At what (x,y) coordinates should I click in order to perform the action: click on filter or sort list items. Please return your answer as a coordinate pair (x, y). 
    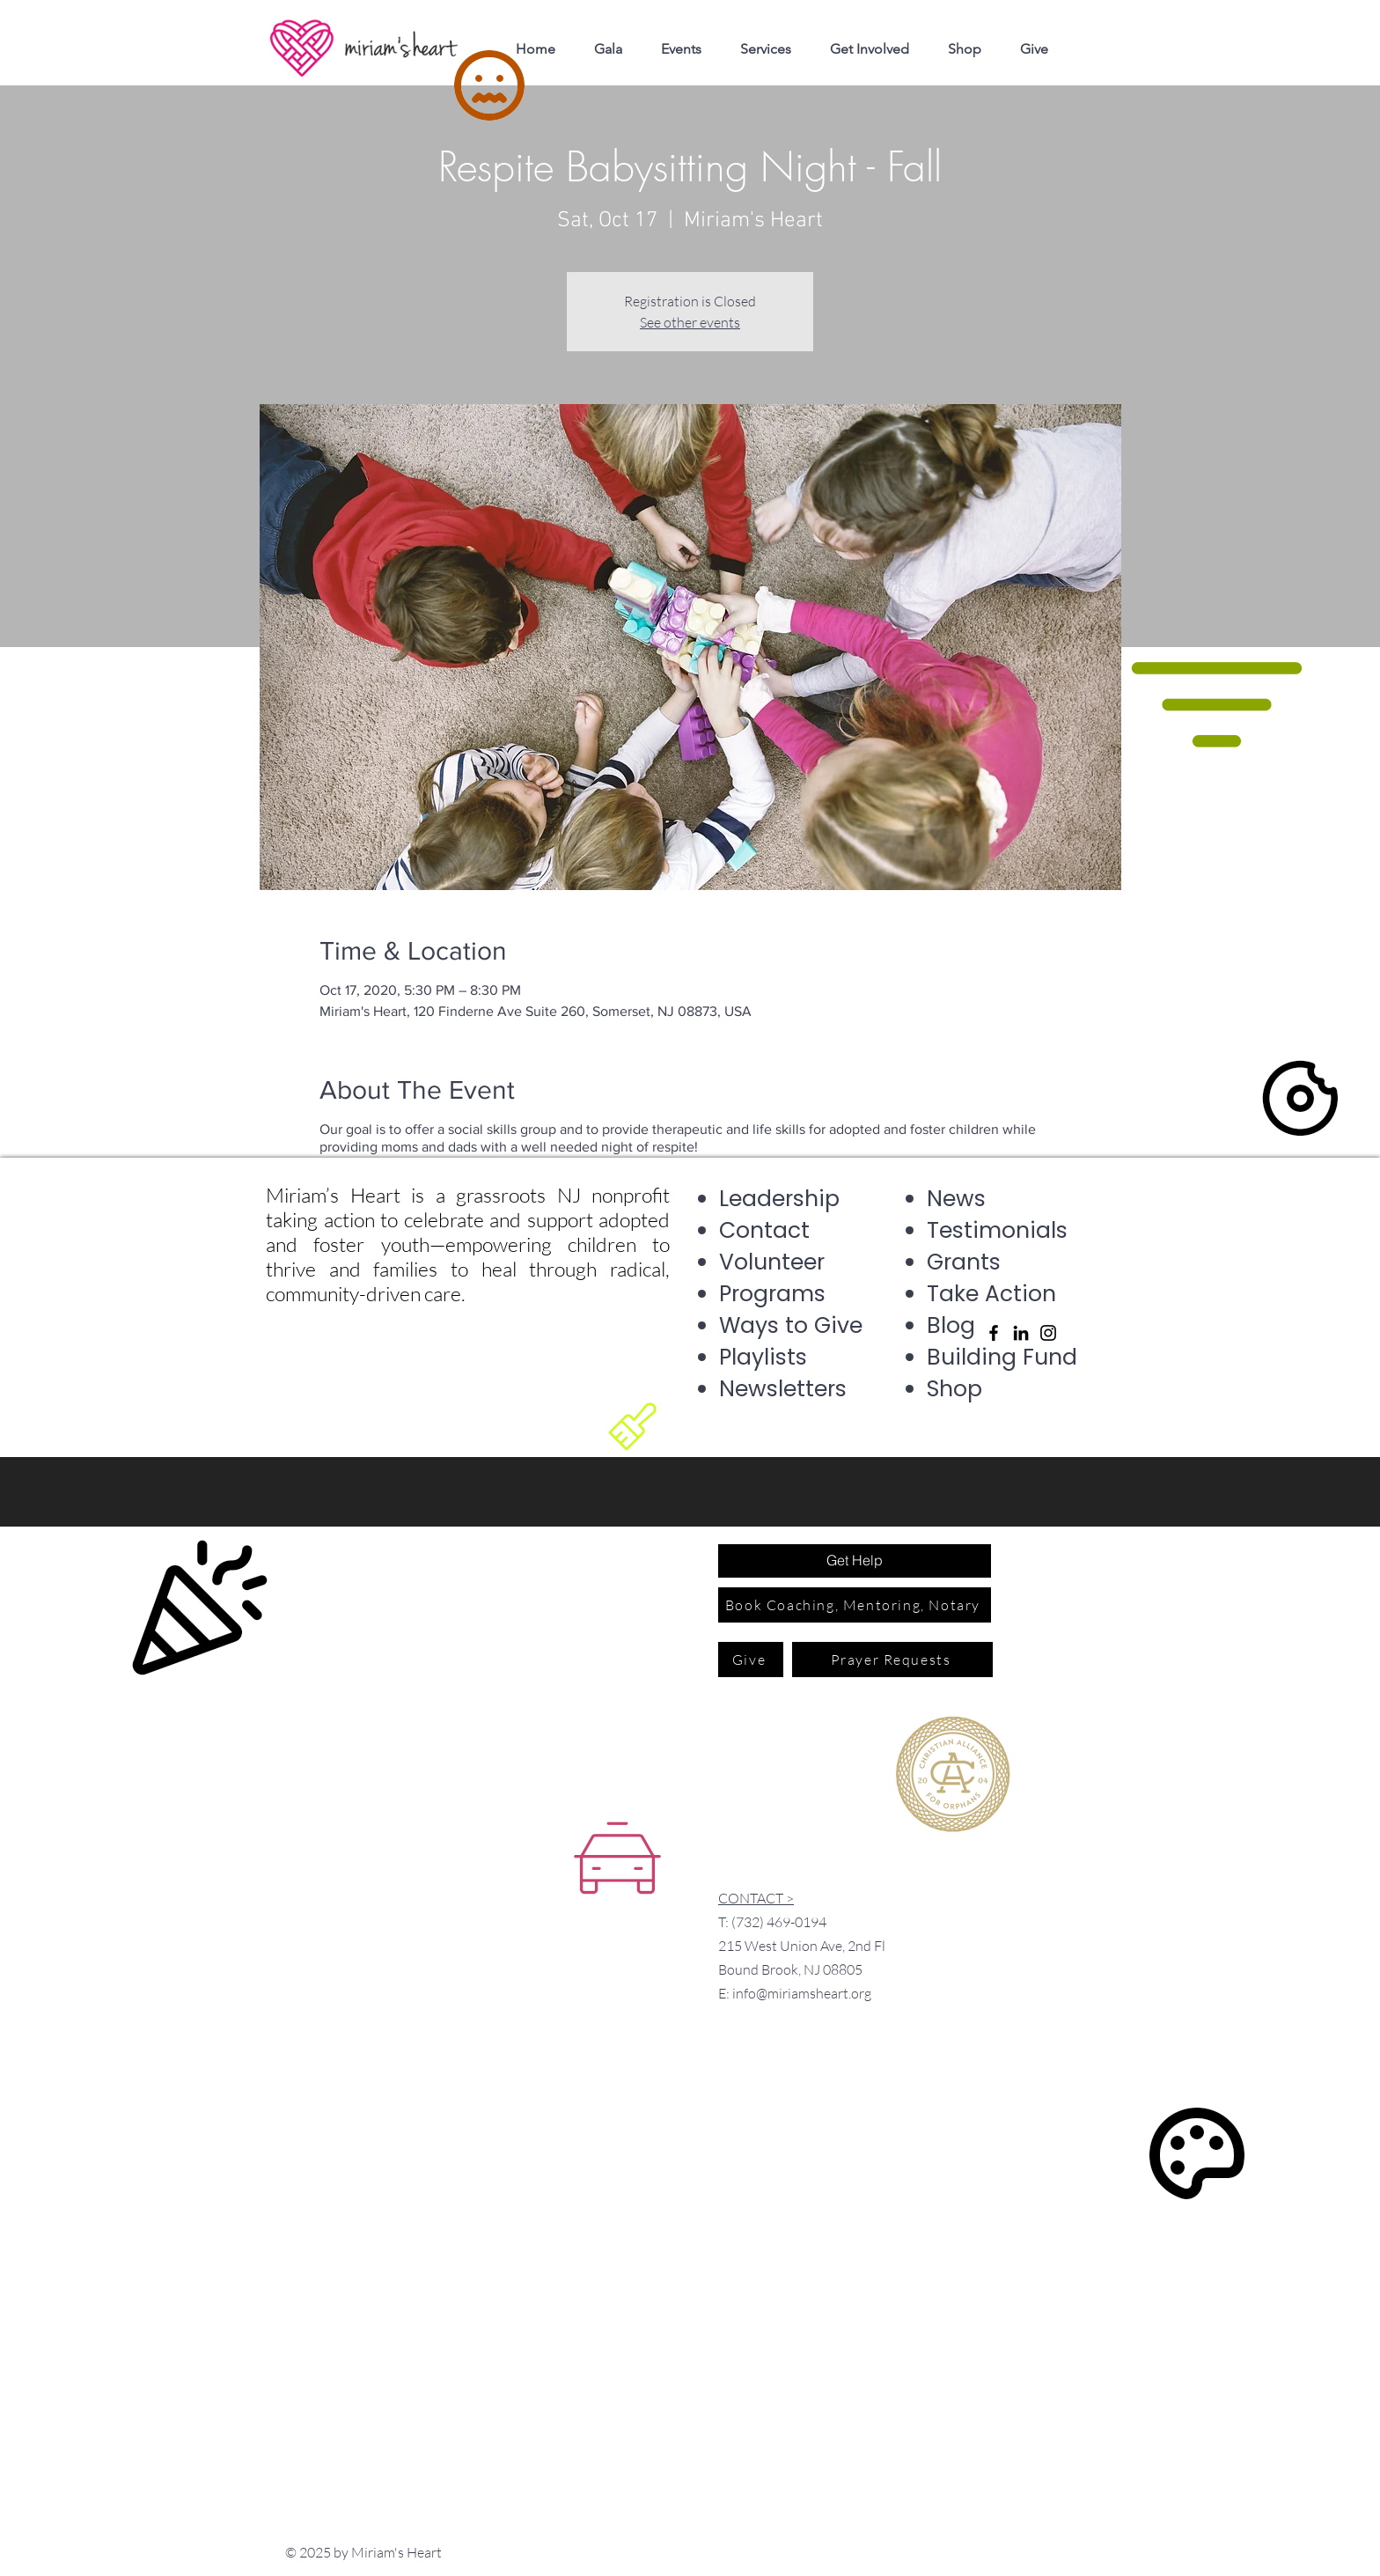
    Looking at the image, I should click on (1216, 698).